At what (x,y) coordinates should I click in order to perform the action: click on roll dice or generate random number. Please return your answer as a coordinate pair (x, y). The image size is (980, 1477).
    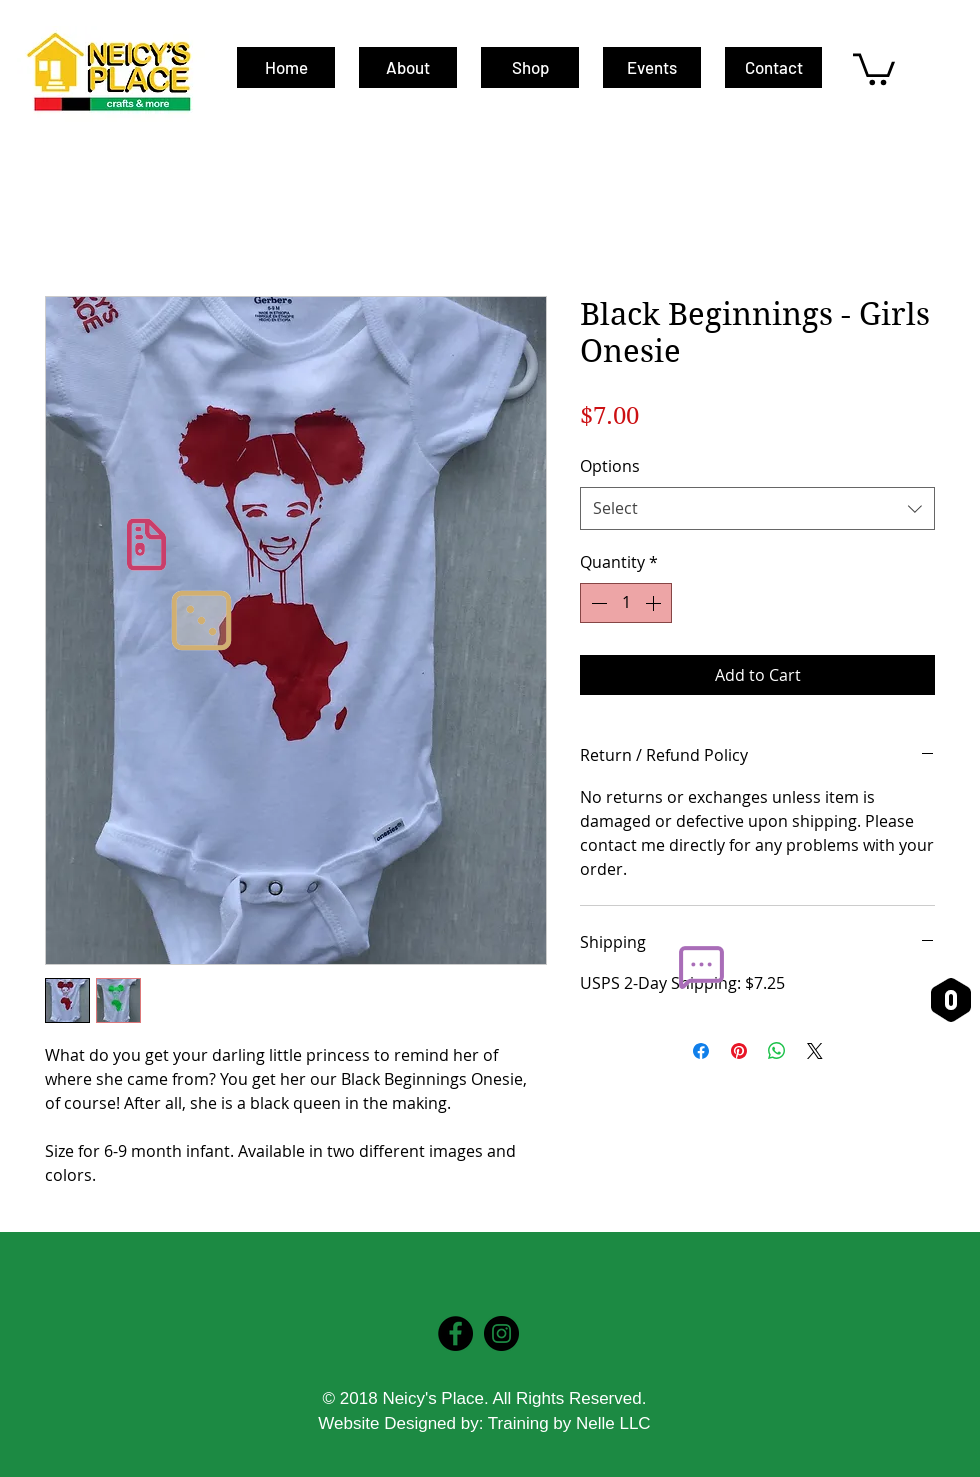
    Looking at the image, I should click on (201, 620).